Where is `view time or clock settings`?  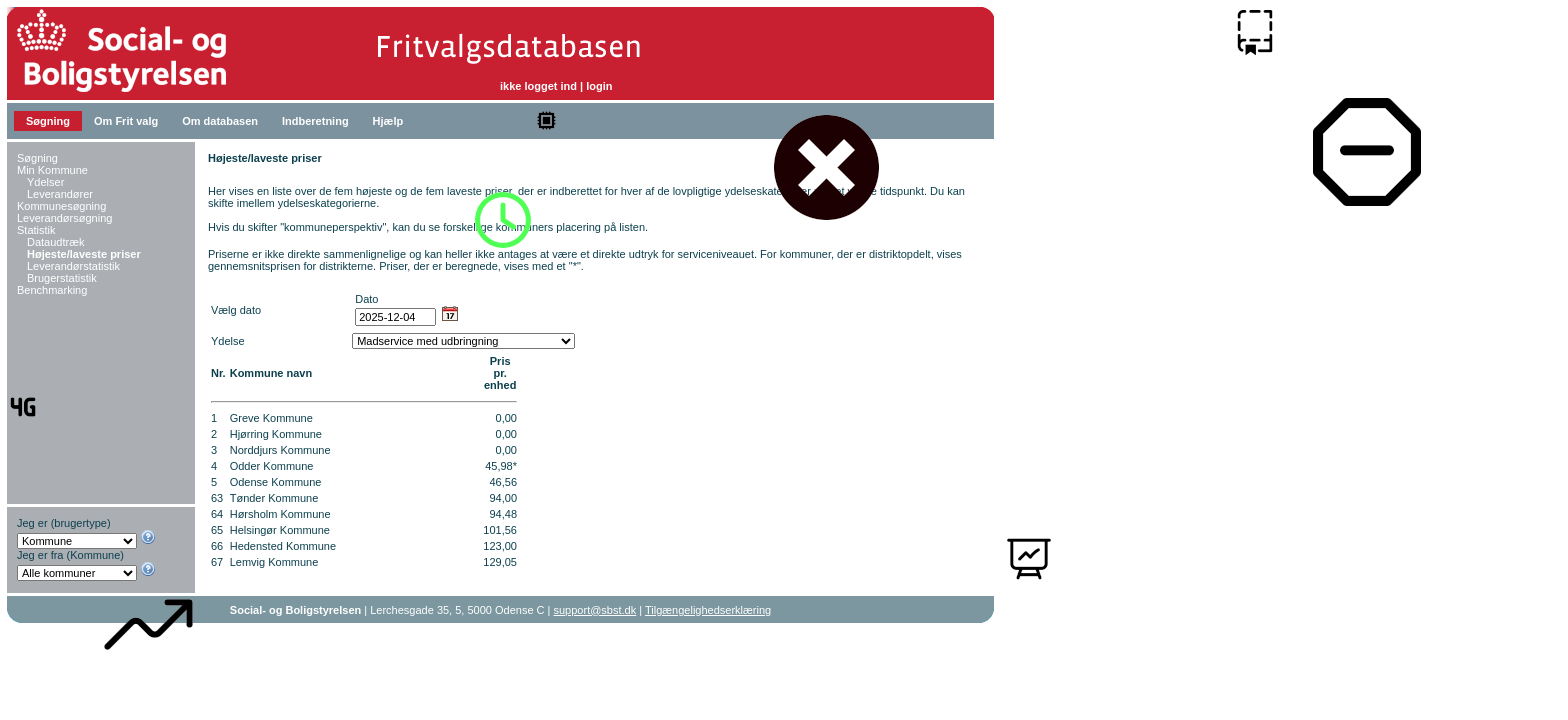
view time or clock settings is located at coordinates (503, 220).